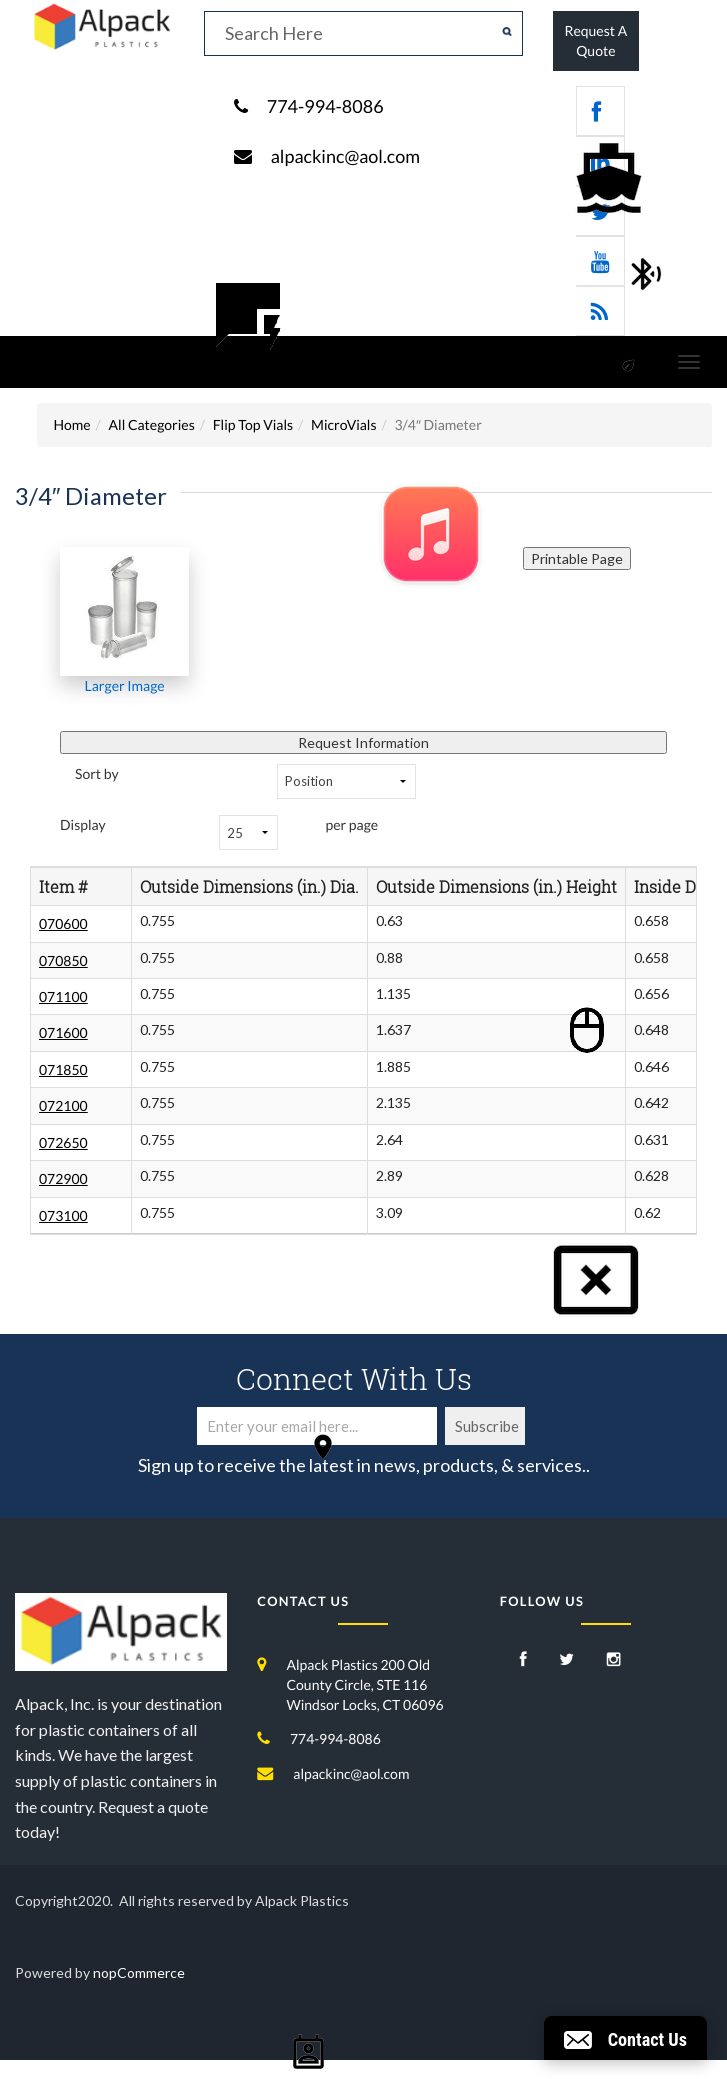 The image size is (727, 2079). Describe the element at coordinates (323, 1447) in the screenshot. I see `view current location on map` at that location.